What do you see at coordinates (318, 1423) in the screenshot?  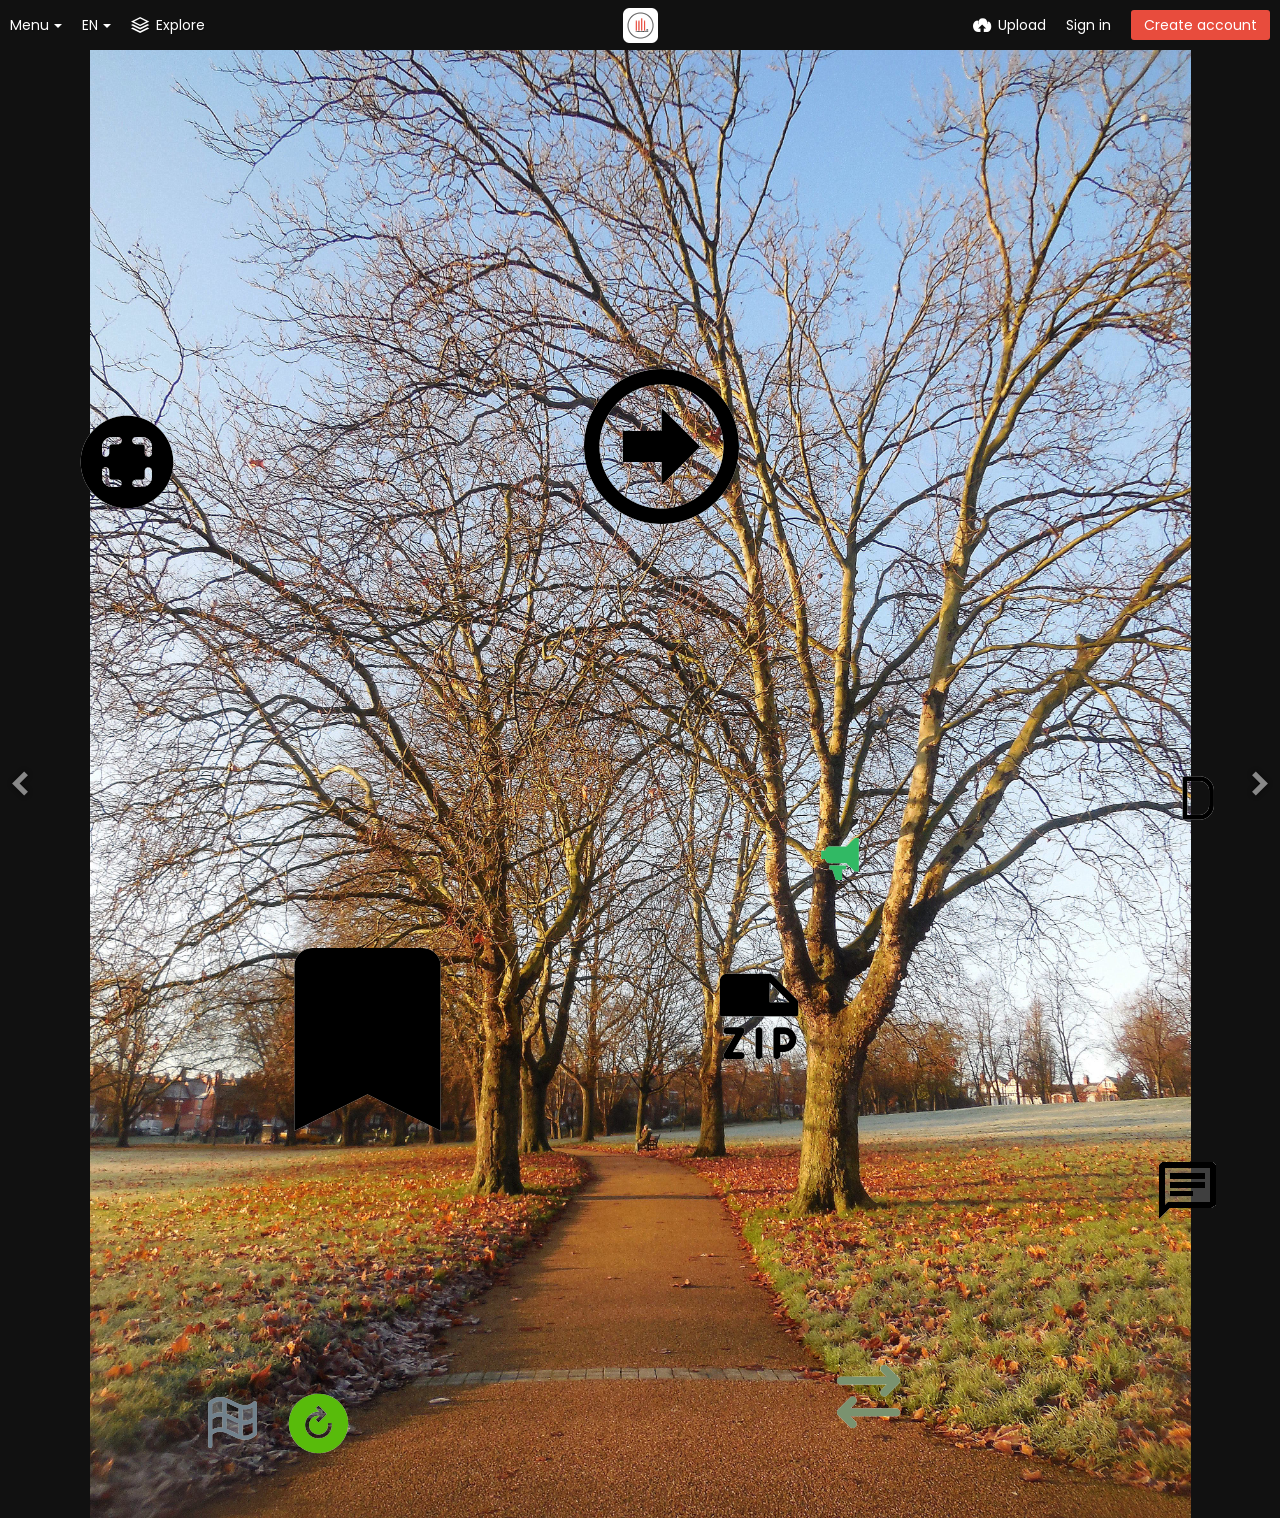 I see `refresh or reload content` at bounding box center [318, 1423].